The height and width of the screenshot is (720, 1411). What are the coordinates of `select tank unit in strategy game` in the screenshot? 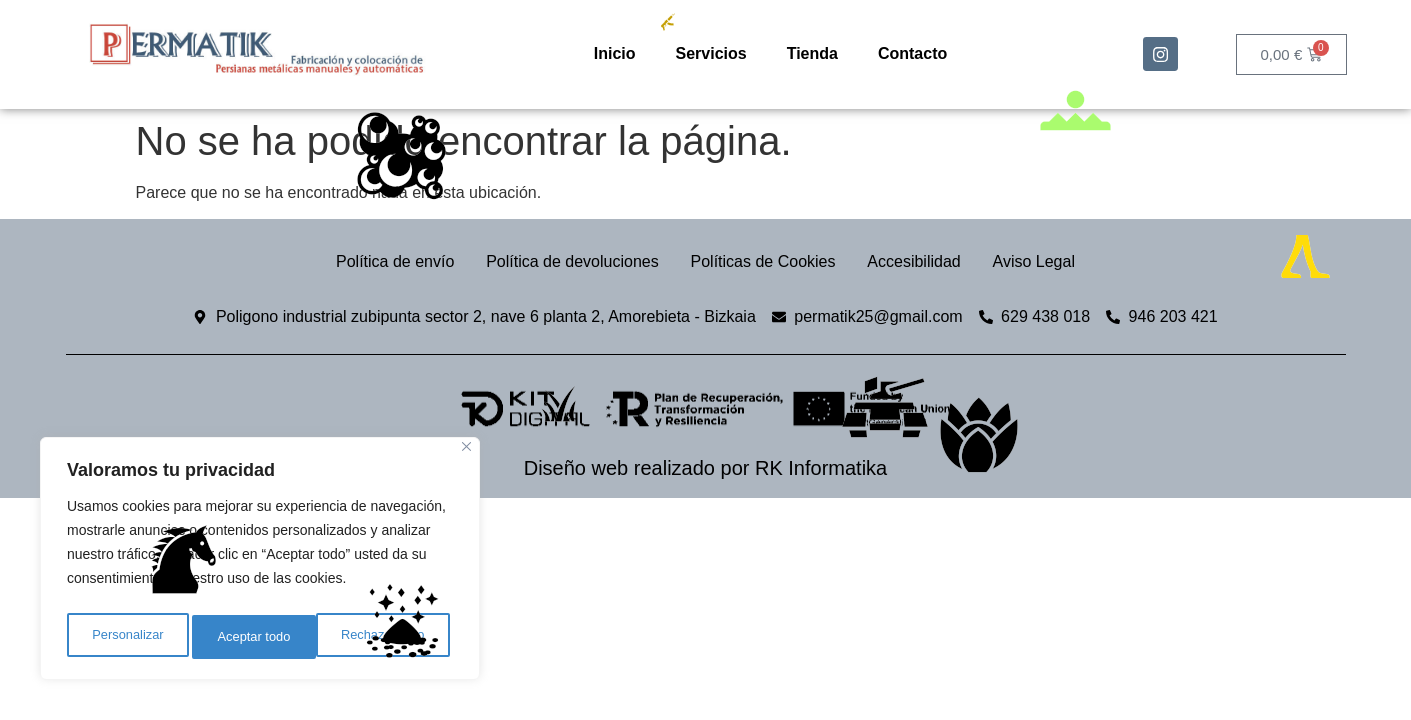 It's located at (885, 407).